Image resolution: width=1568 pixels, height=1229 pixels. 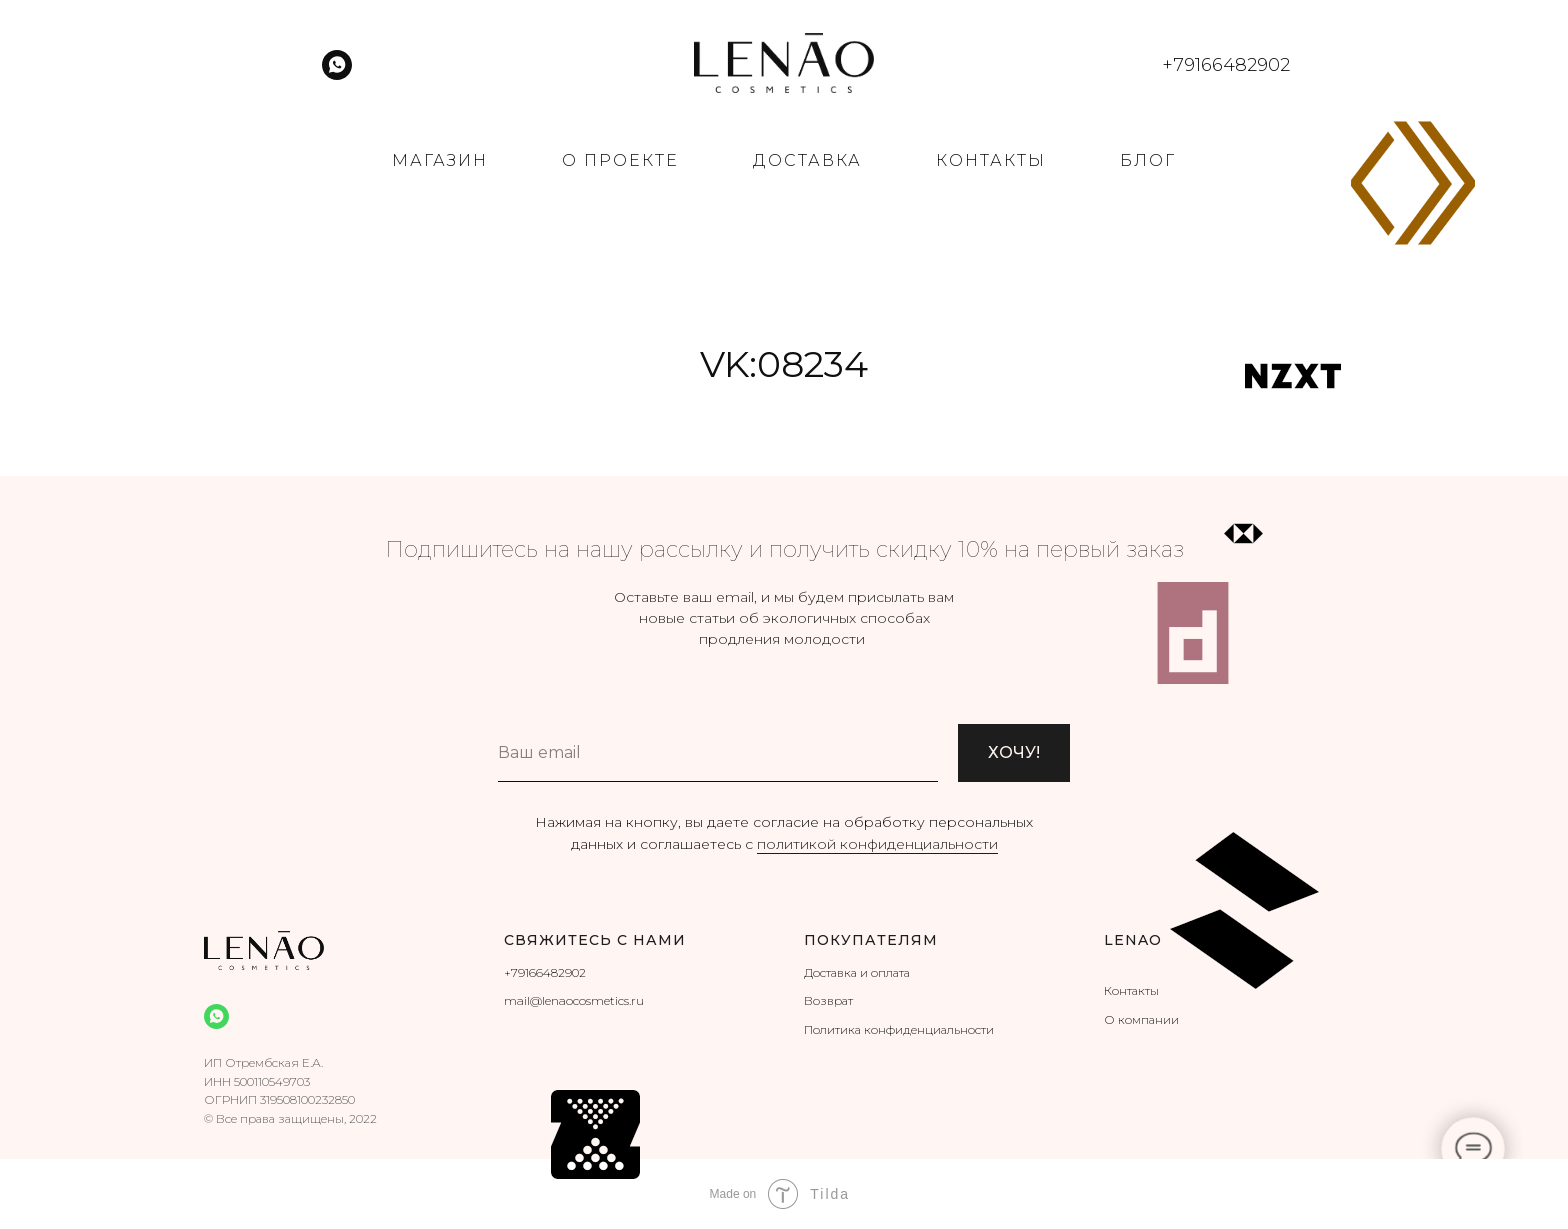 I want to click on containerd container runtime logo, so click(x=1193, y=633).